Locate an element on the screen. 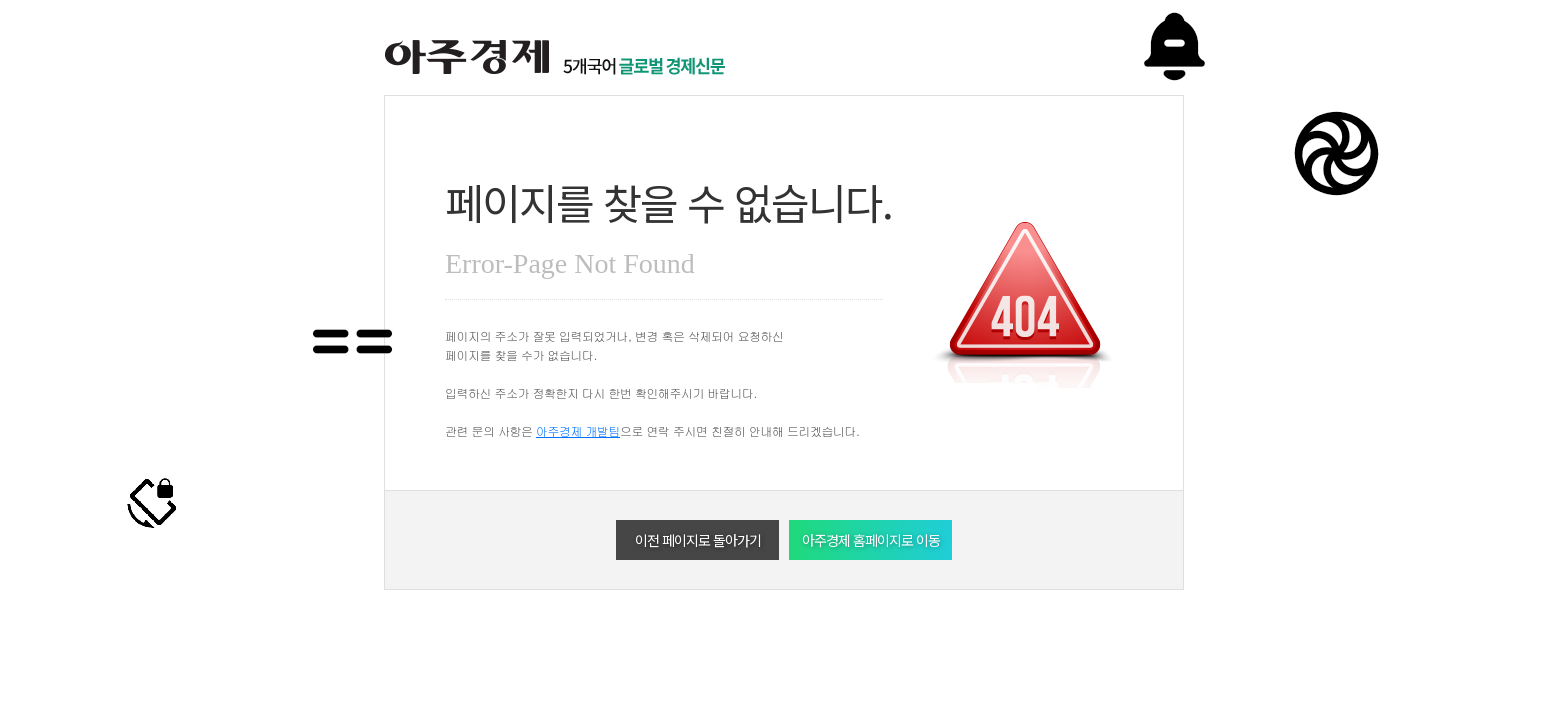 This screenshot has width=1568, height=720. screen rotation is locked is located at coordinates (153, 502).